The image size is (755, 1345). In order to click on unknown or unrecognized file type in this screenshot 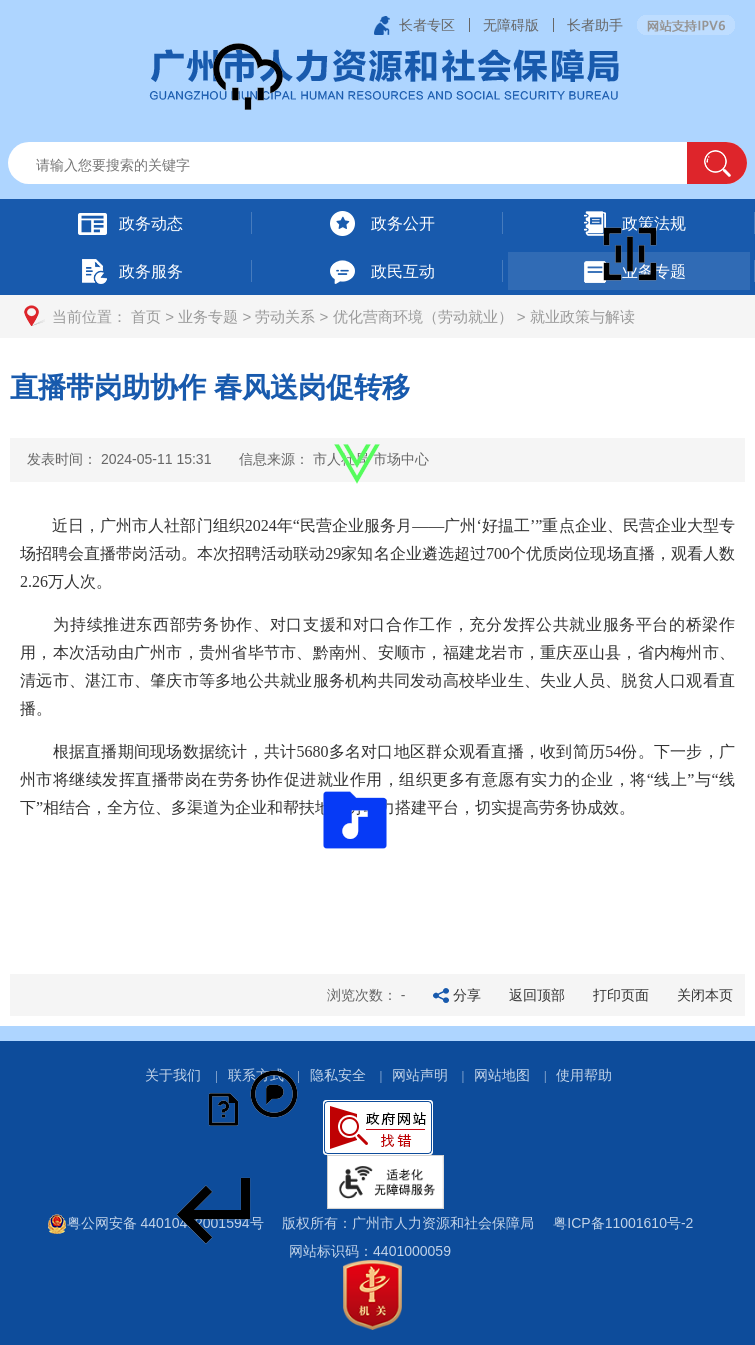, I will do `click(223, 1109)`.